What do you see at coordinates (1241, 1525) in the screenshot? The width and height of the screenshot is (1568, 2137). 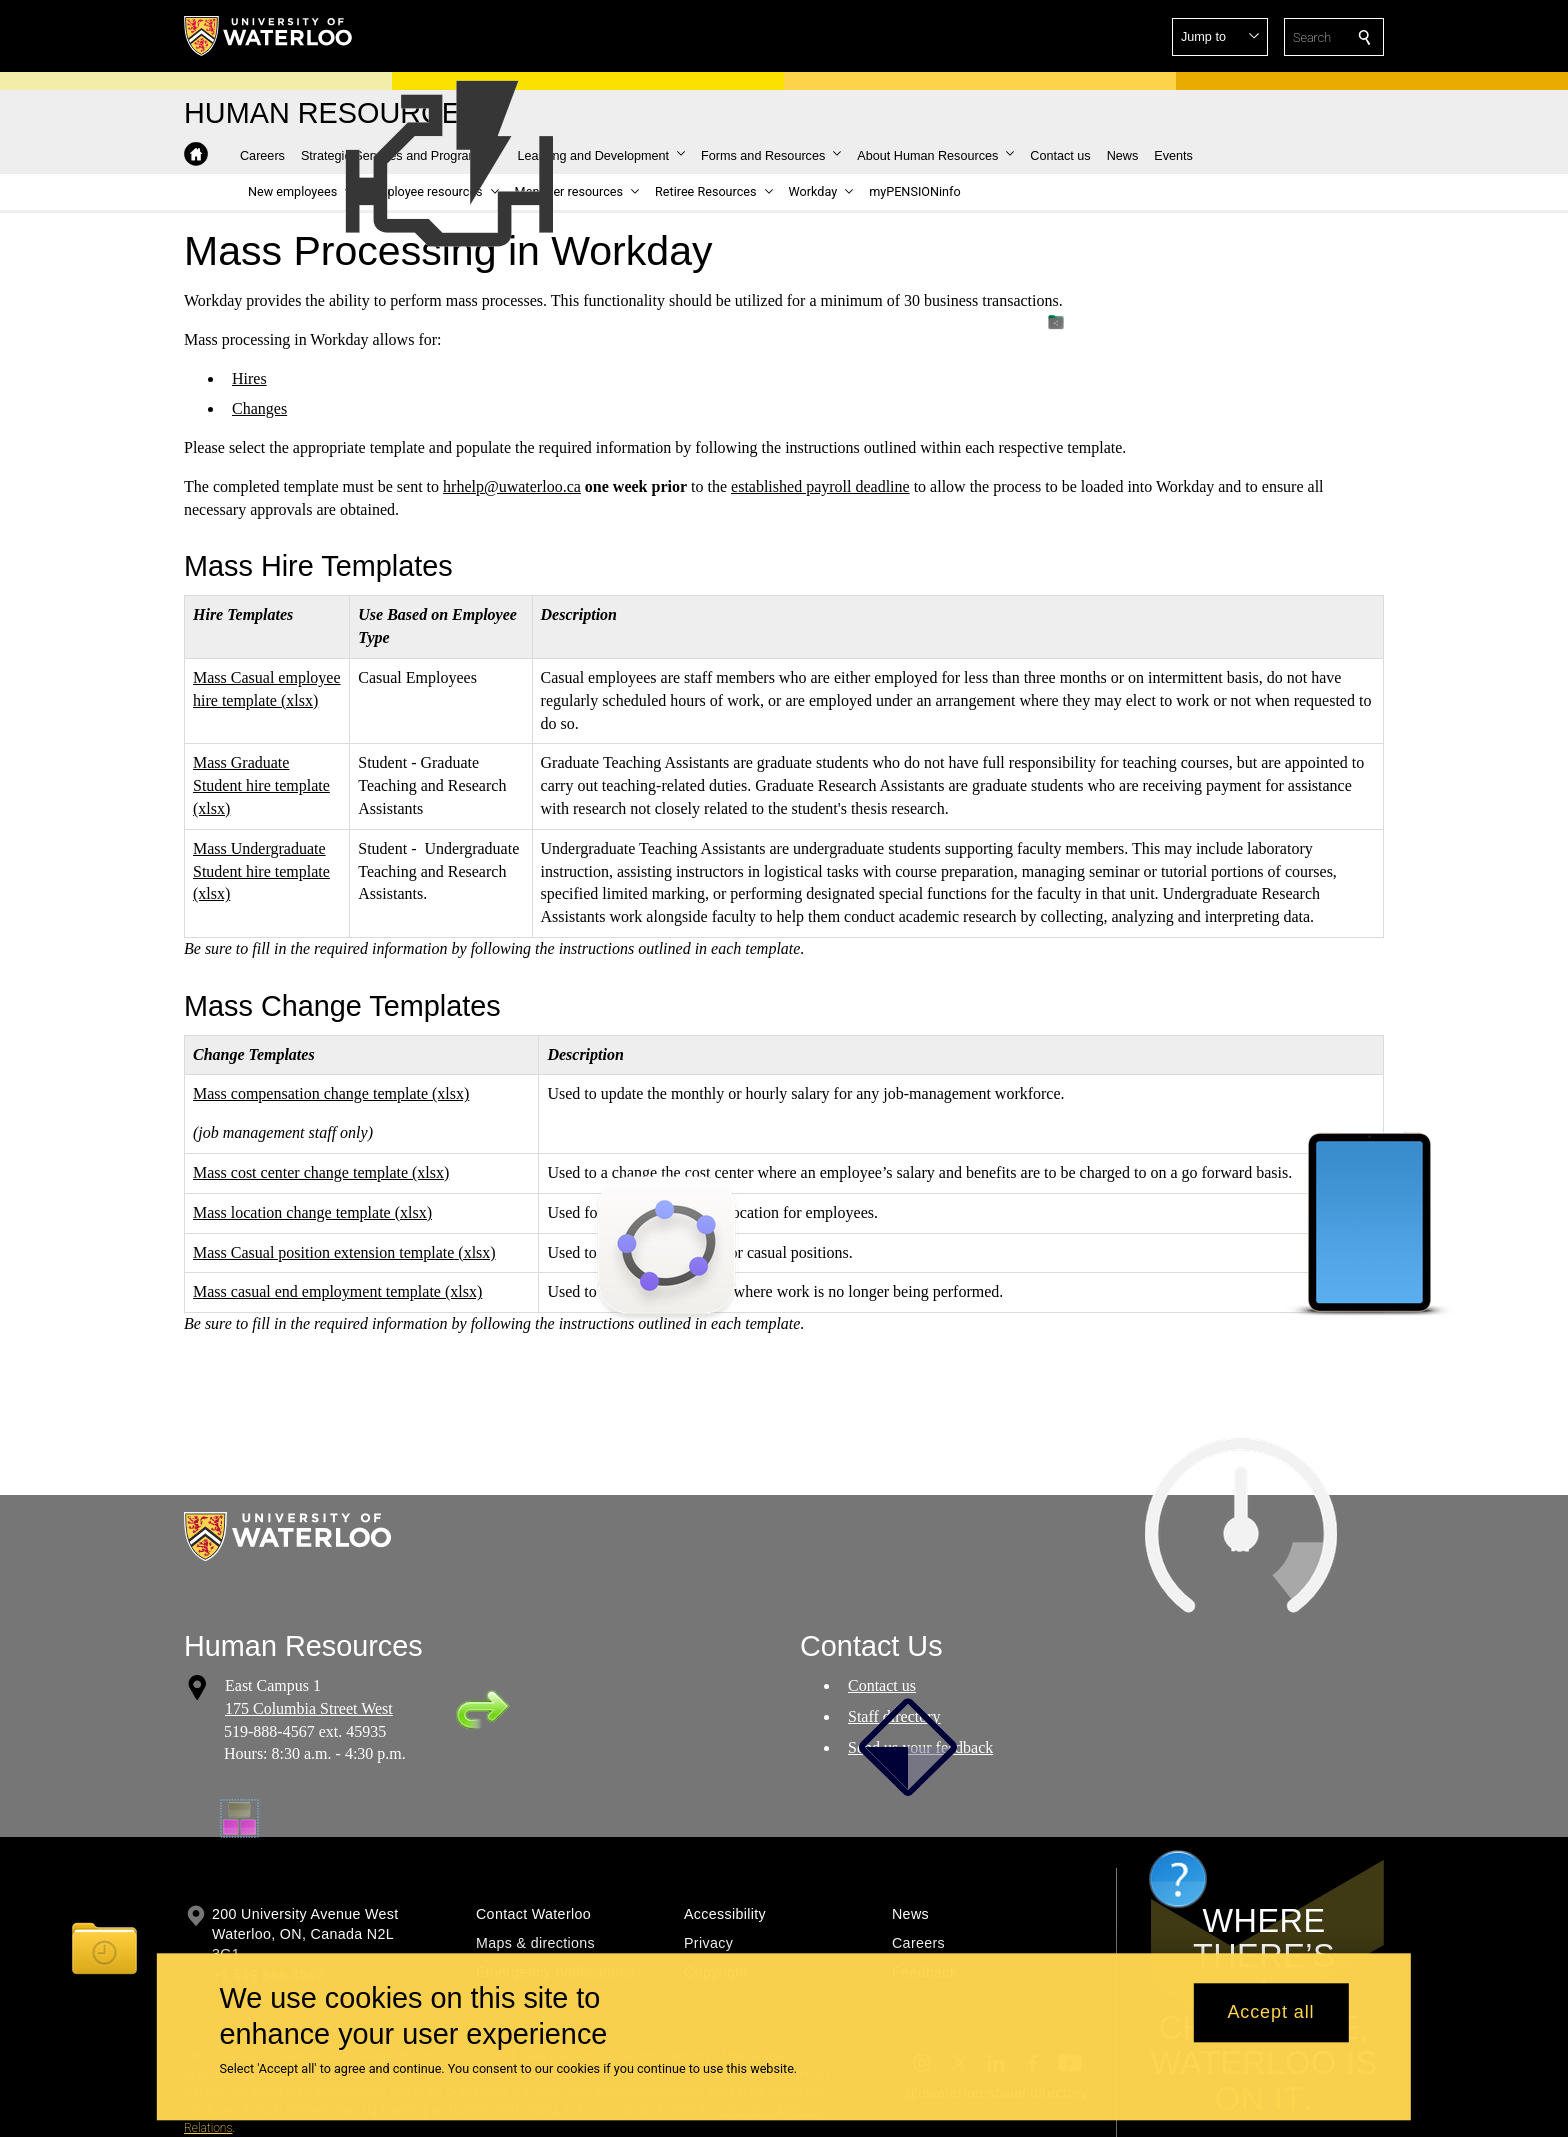 I see `view system performance metrics` at bounding box center [1241, 1525].